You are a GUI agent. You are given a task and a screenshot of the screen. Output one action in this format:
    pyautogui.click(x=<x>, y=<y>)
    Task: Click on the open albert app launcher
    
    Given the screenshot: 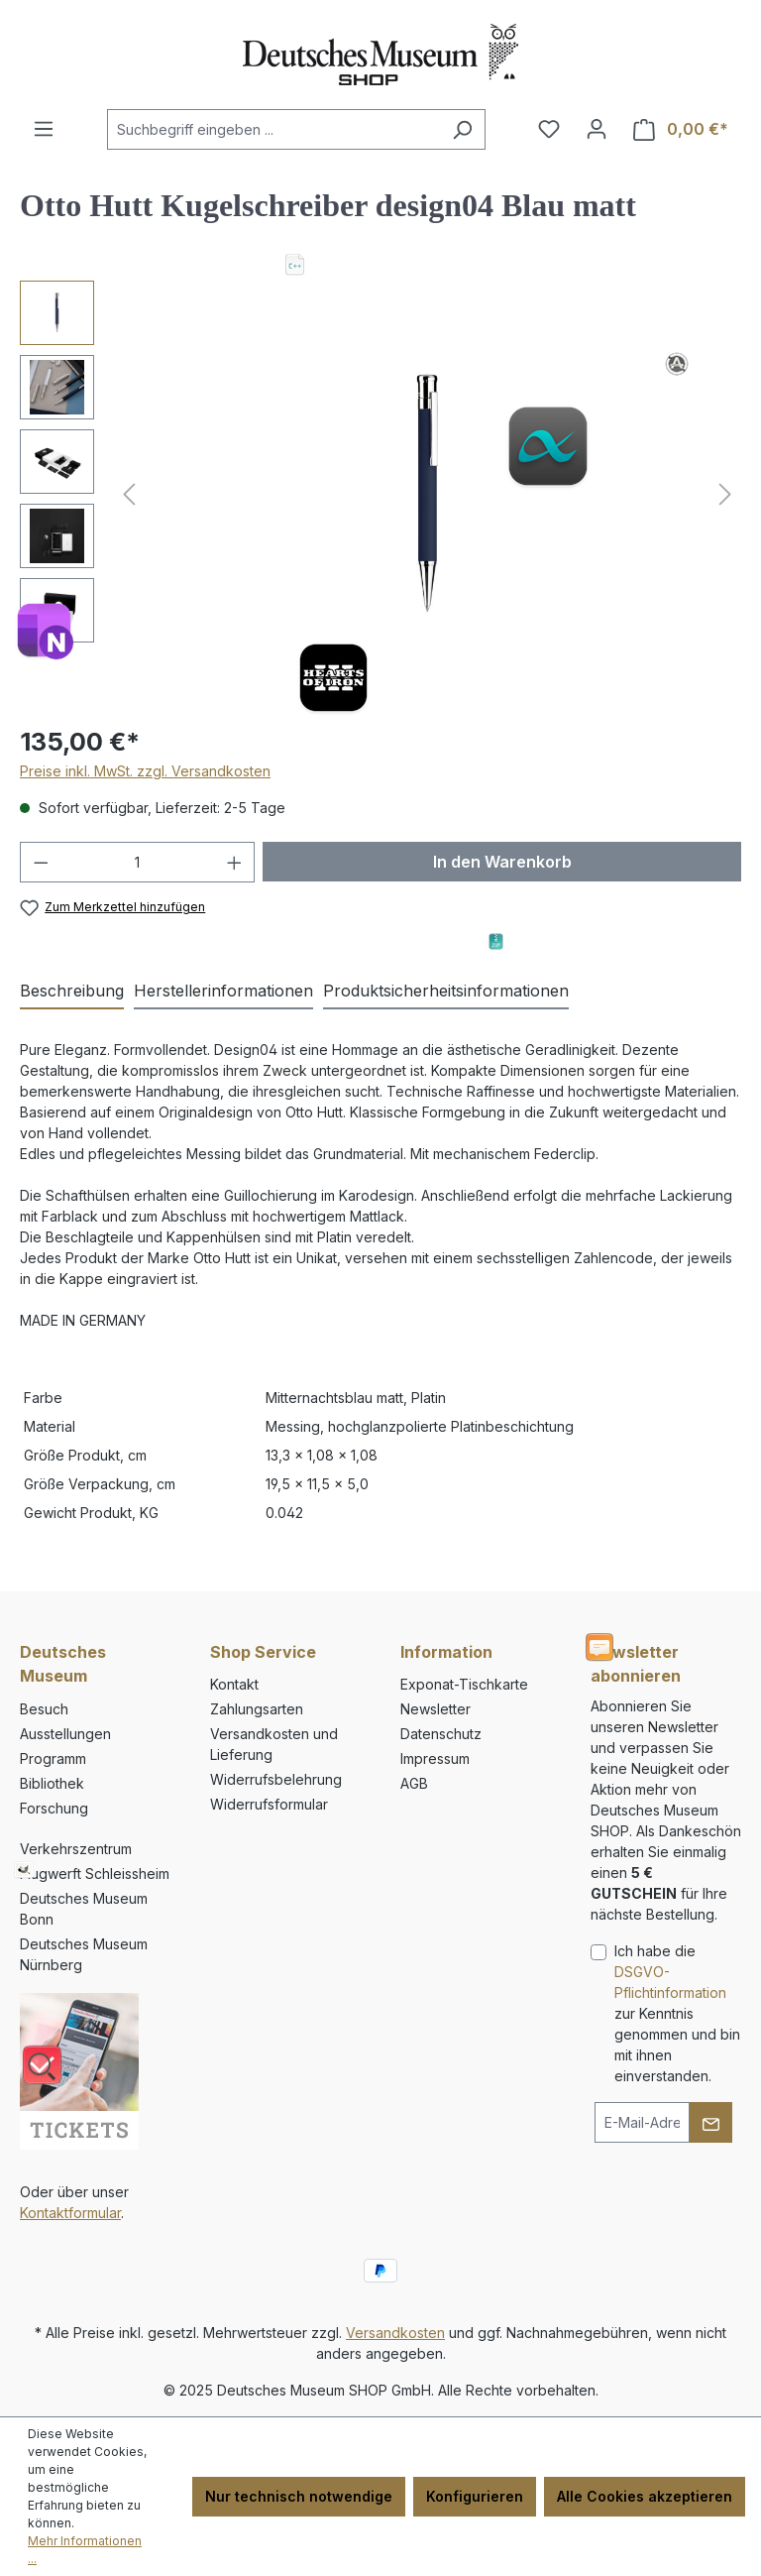 What is the action you would take?
    pyautogui.click(x=548, y=446)
    